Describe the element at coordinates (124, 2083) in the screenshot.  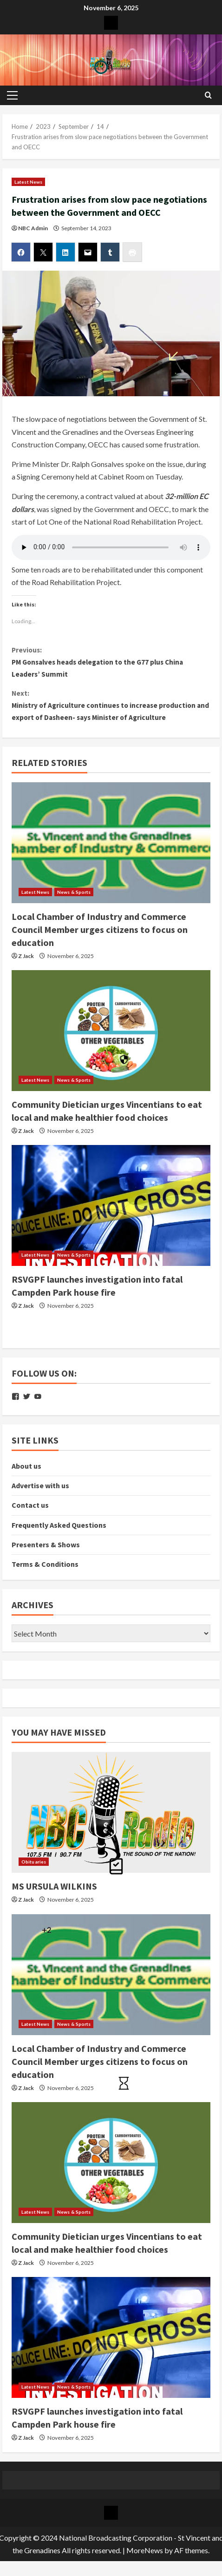
I see `indicates a process is in progress or loading` at that location.